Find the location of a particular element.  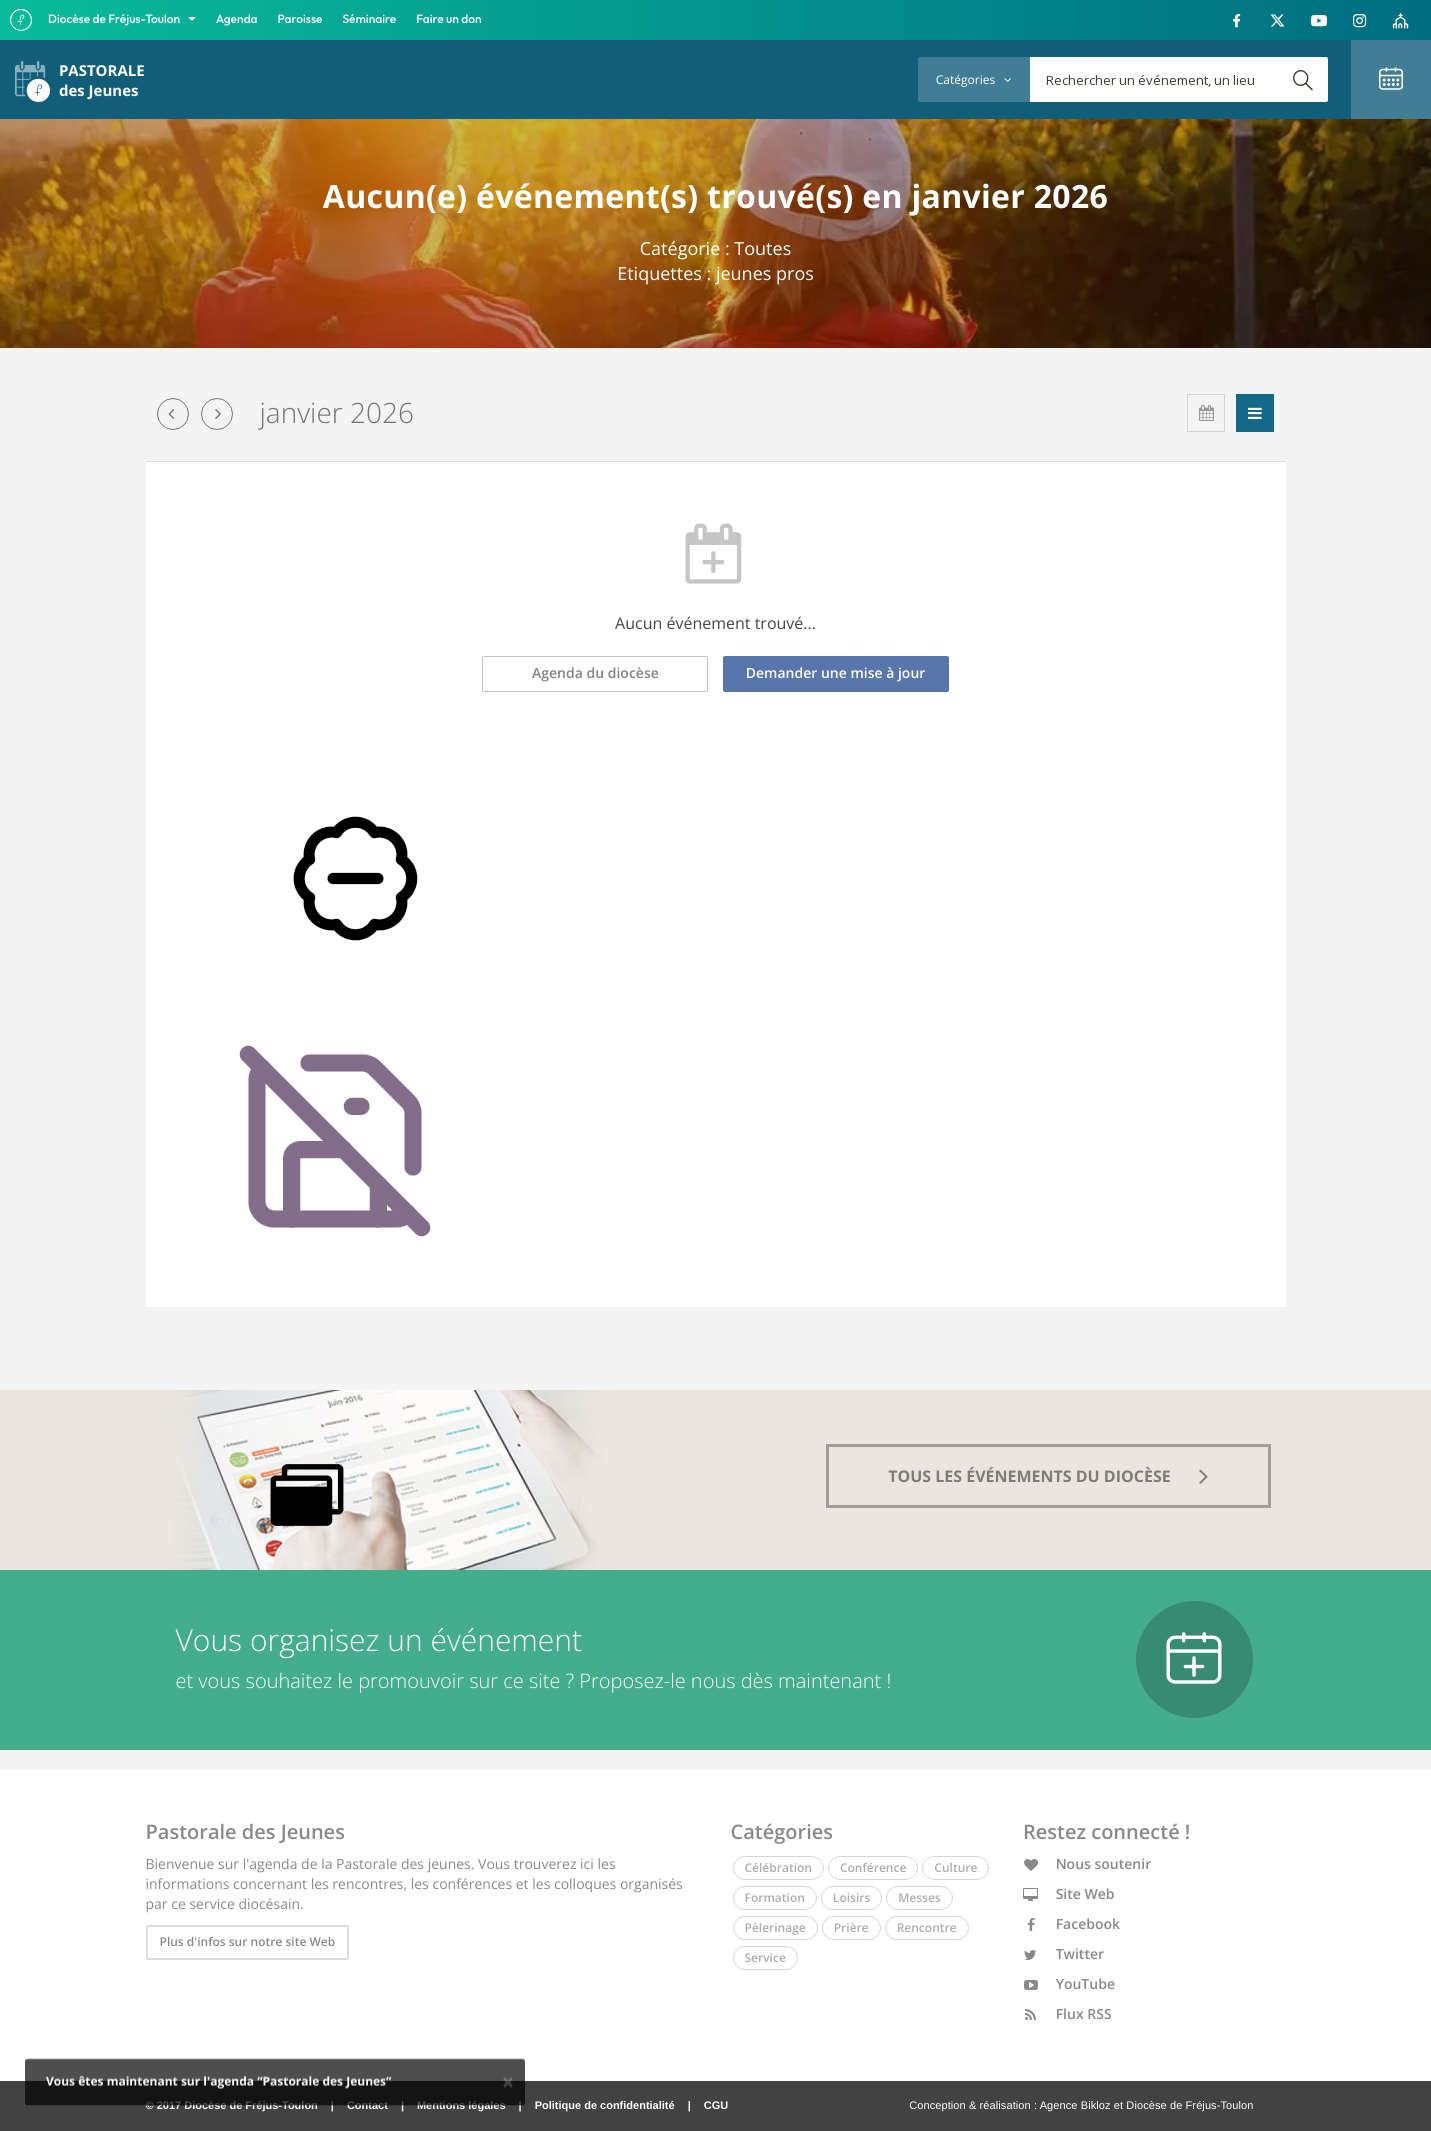

save function is disabled or unavailable is located at coordinates (335, 1141).